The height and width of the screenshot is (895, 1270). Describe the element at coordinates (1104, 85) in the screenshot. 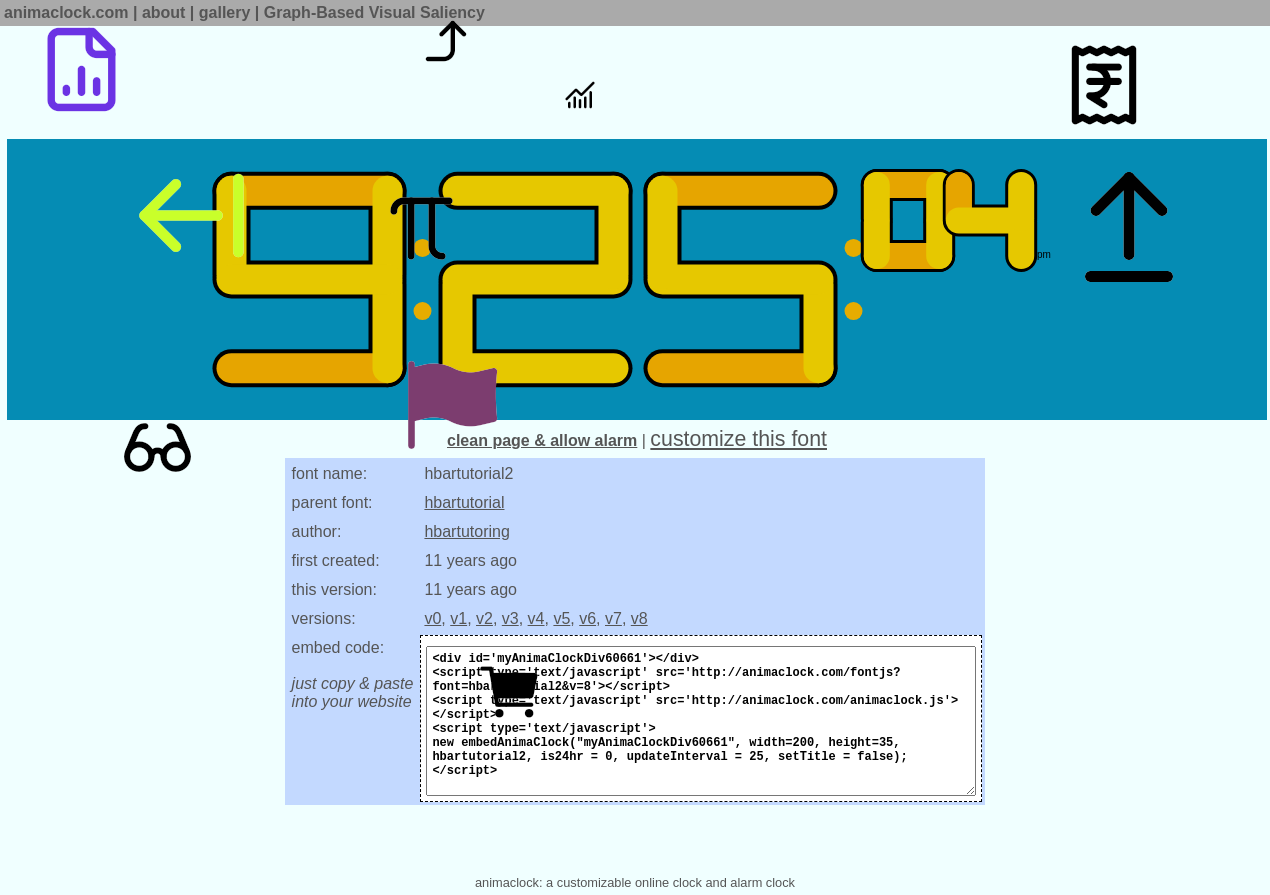

I see `view transaction receipt in indian rupees` at that location.